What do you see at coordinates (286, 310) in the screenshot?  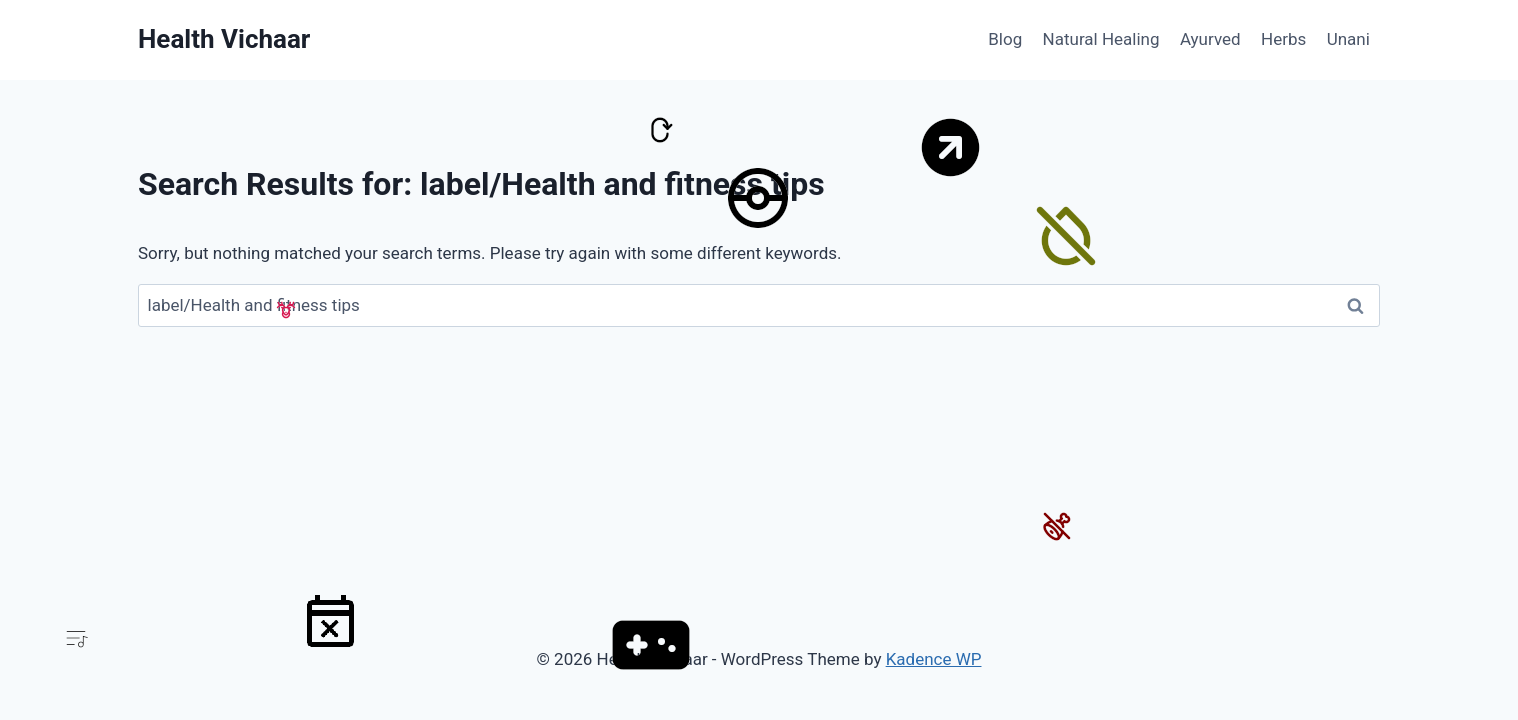 I see `wildlife or nature category` at bounding box center [286, 310].